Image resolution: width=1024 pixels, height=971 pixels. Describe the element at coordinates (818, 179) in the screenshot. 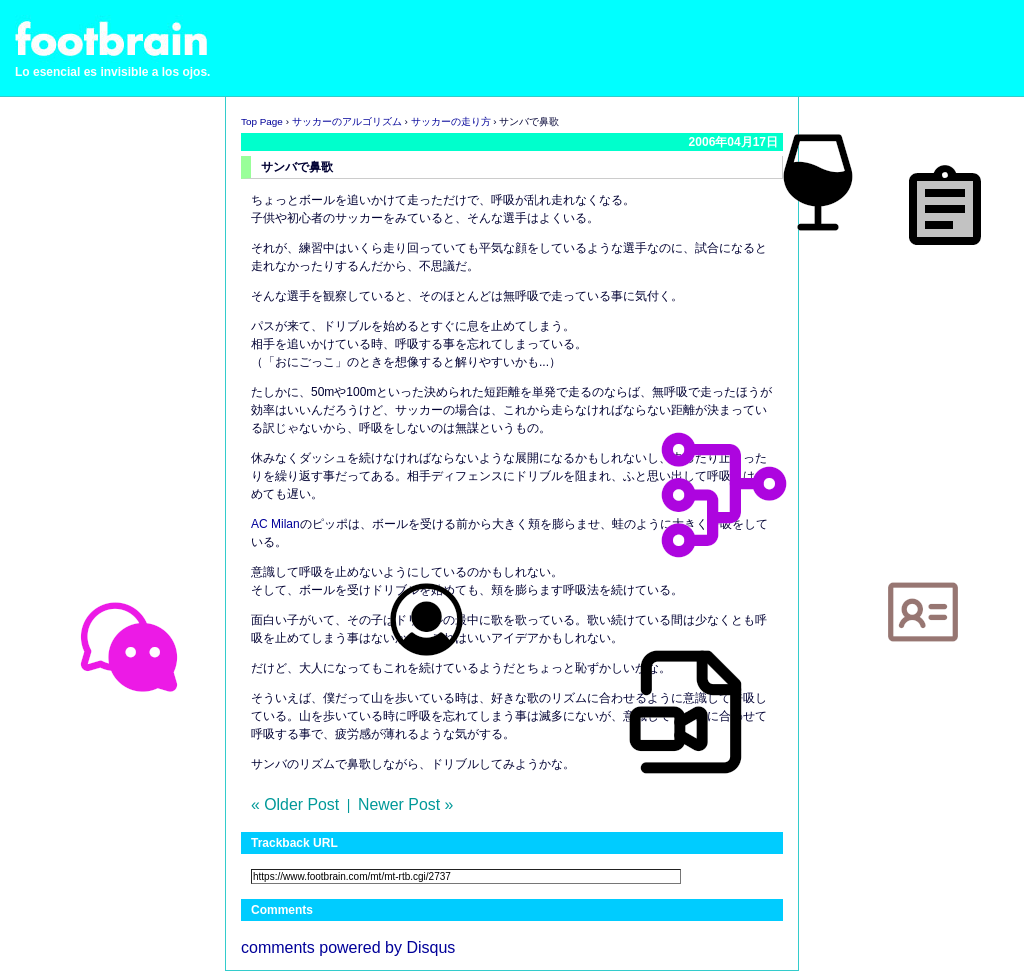

I see `browse wine or beverage options` at that location.